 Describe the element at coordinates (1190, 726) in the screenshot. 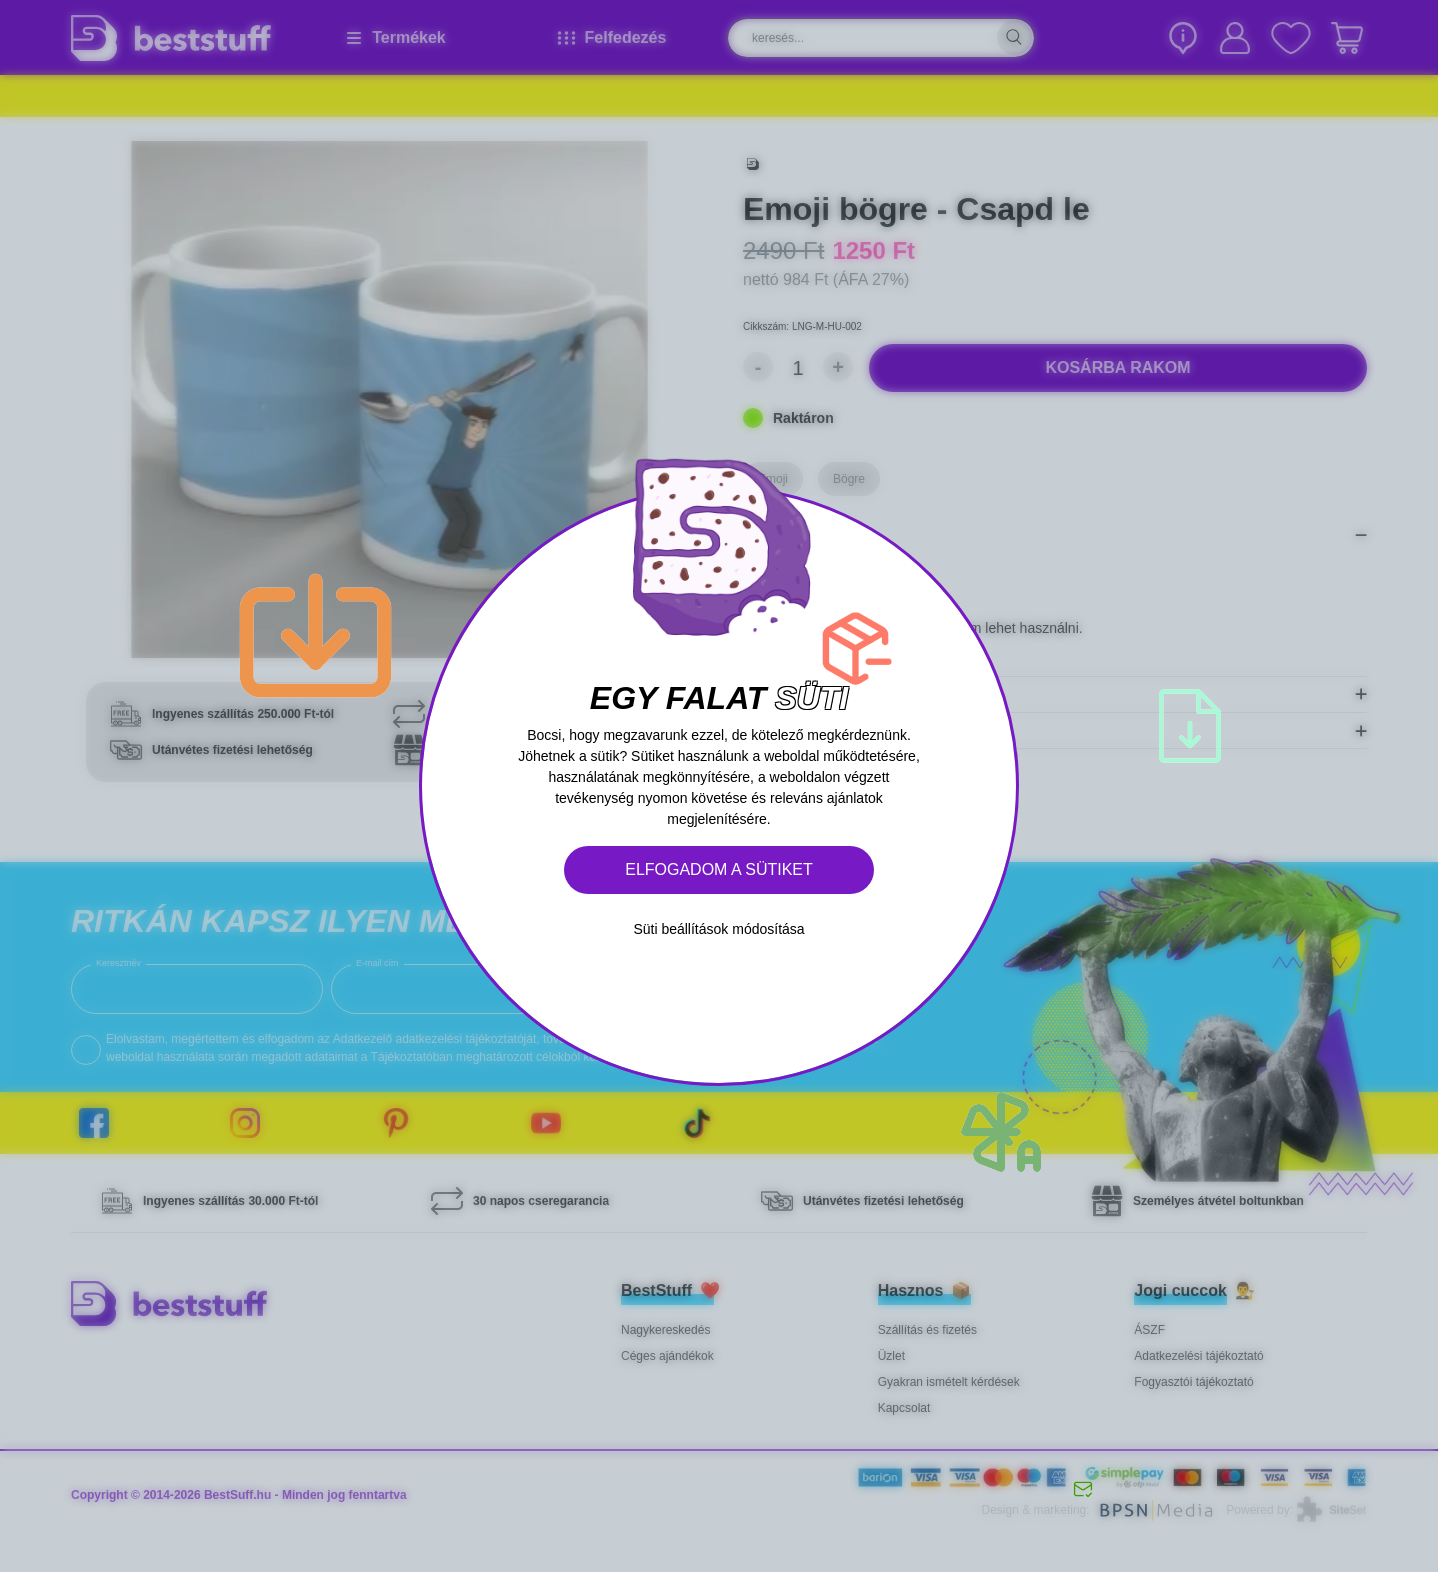

I see `download a file` at that location.